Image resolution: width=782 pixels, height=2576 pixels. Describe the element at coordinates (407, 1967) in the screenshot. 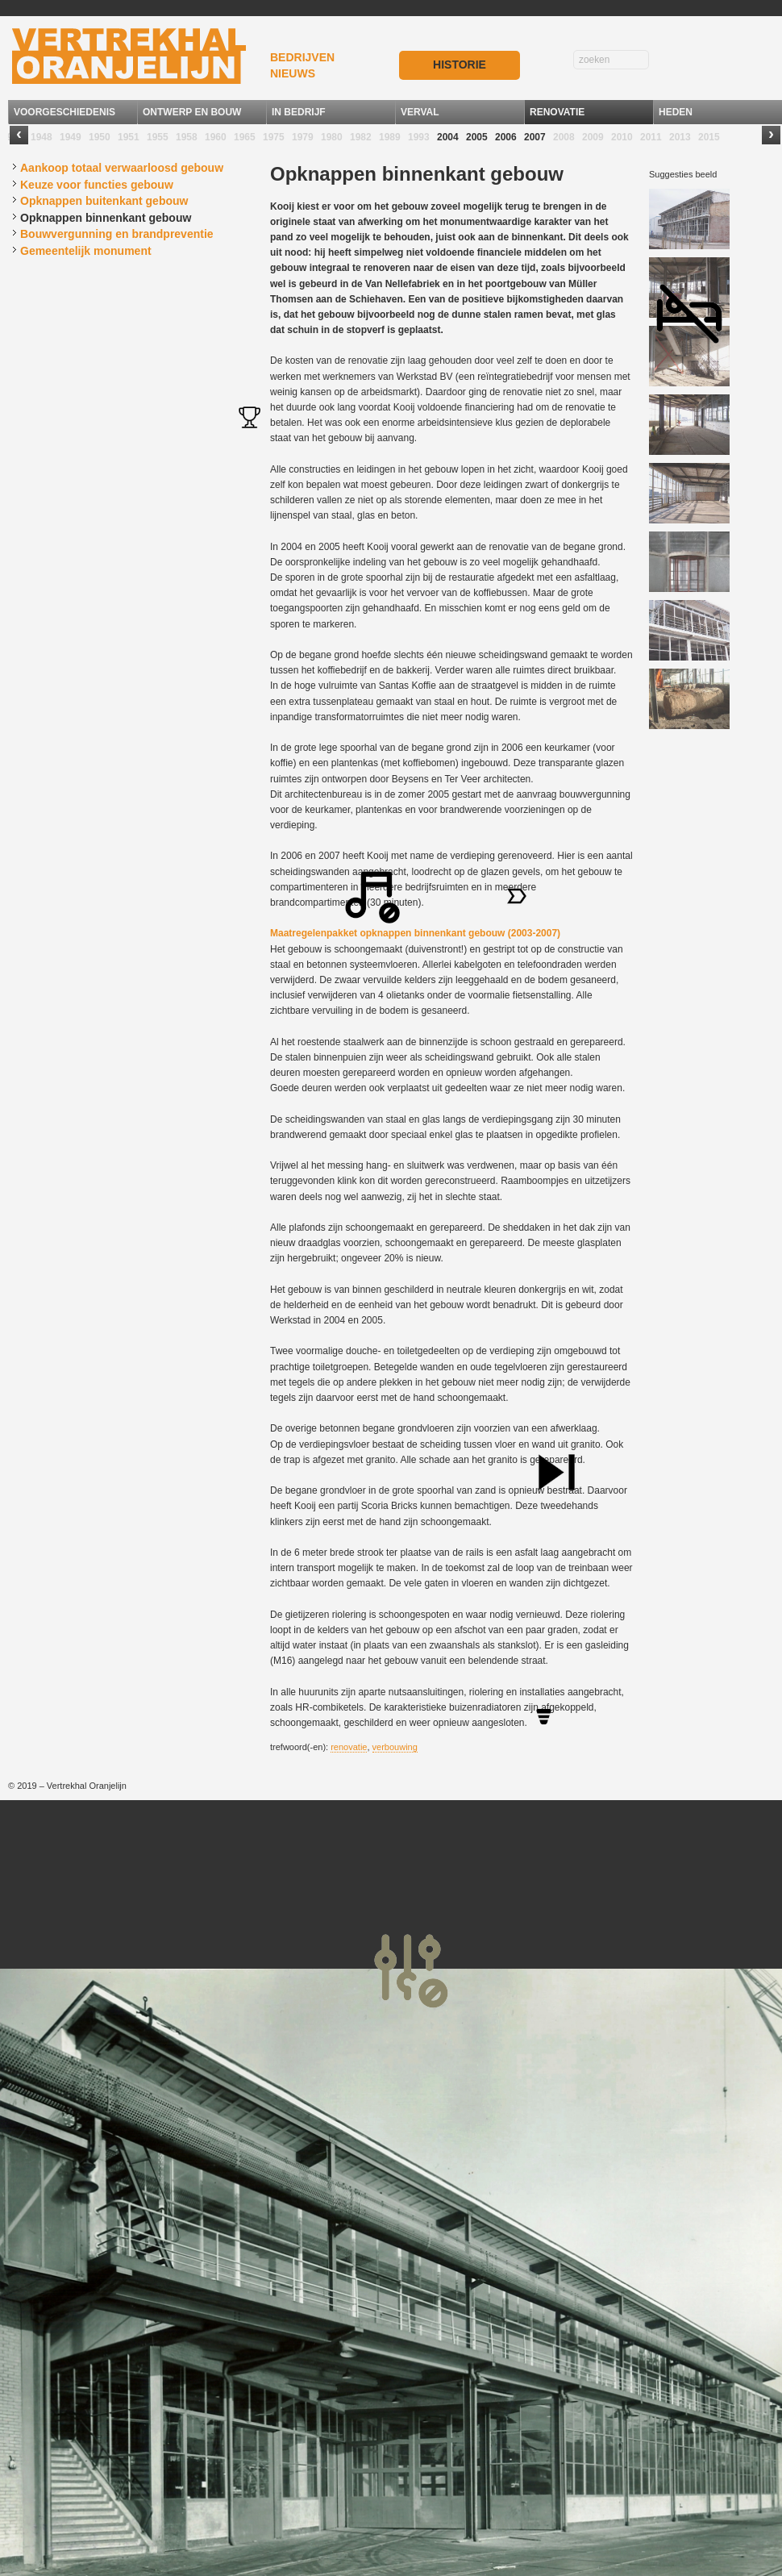

I see `cancel or reset filter settings` at that location.